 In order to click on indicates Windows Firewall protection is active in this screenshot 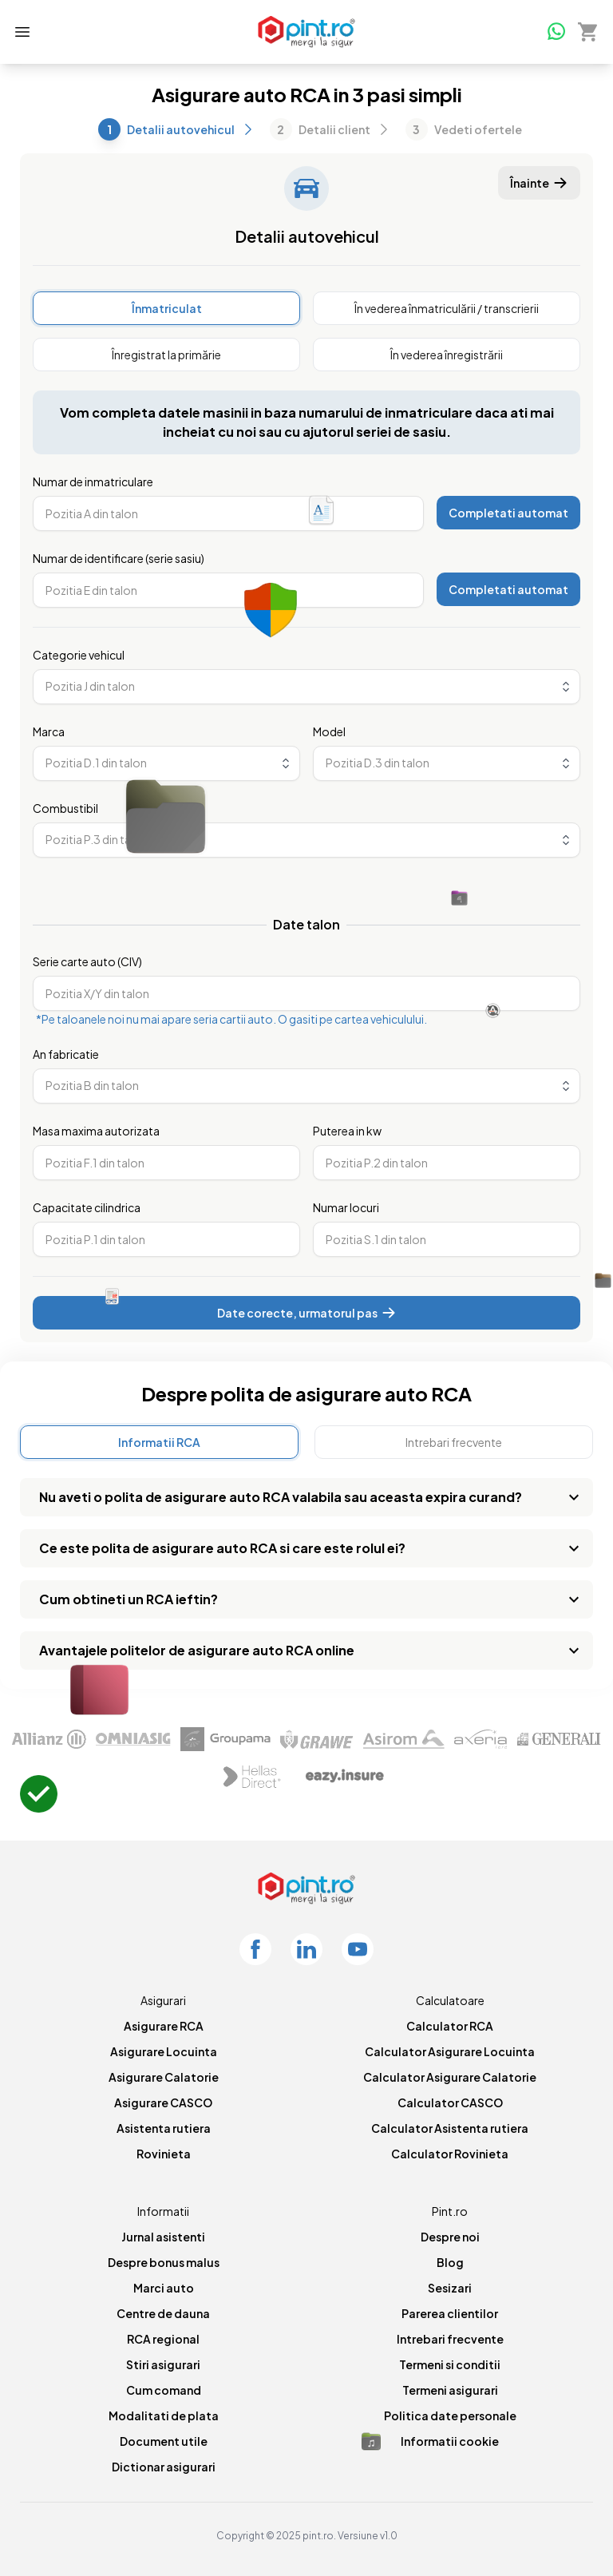, I will do `click(271, 610)`.